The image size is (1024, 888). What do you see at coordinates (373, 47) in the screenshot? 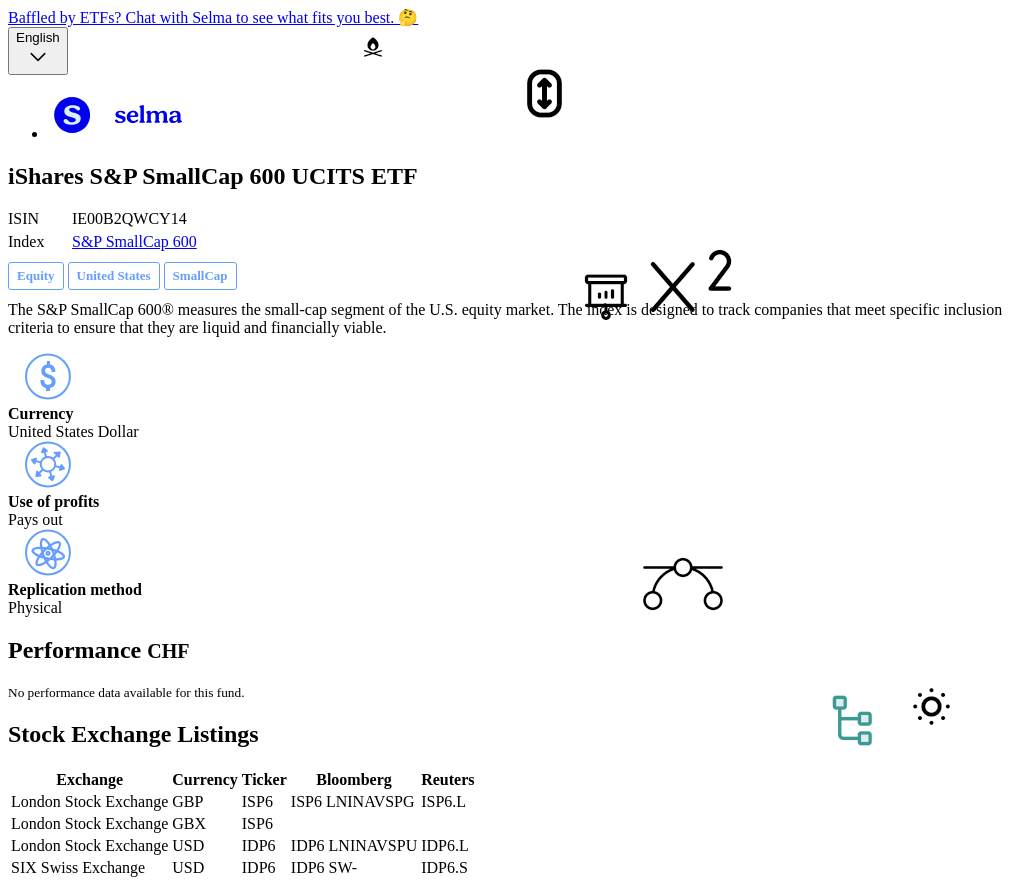
I see `access outdoor or camping-related features` at bounding box center [373, 47].